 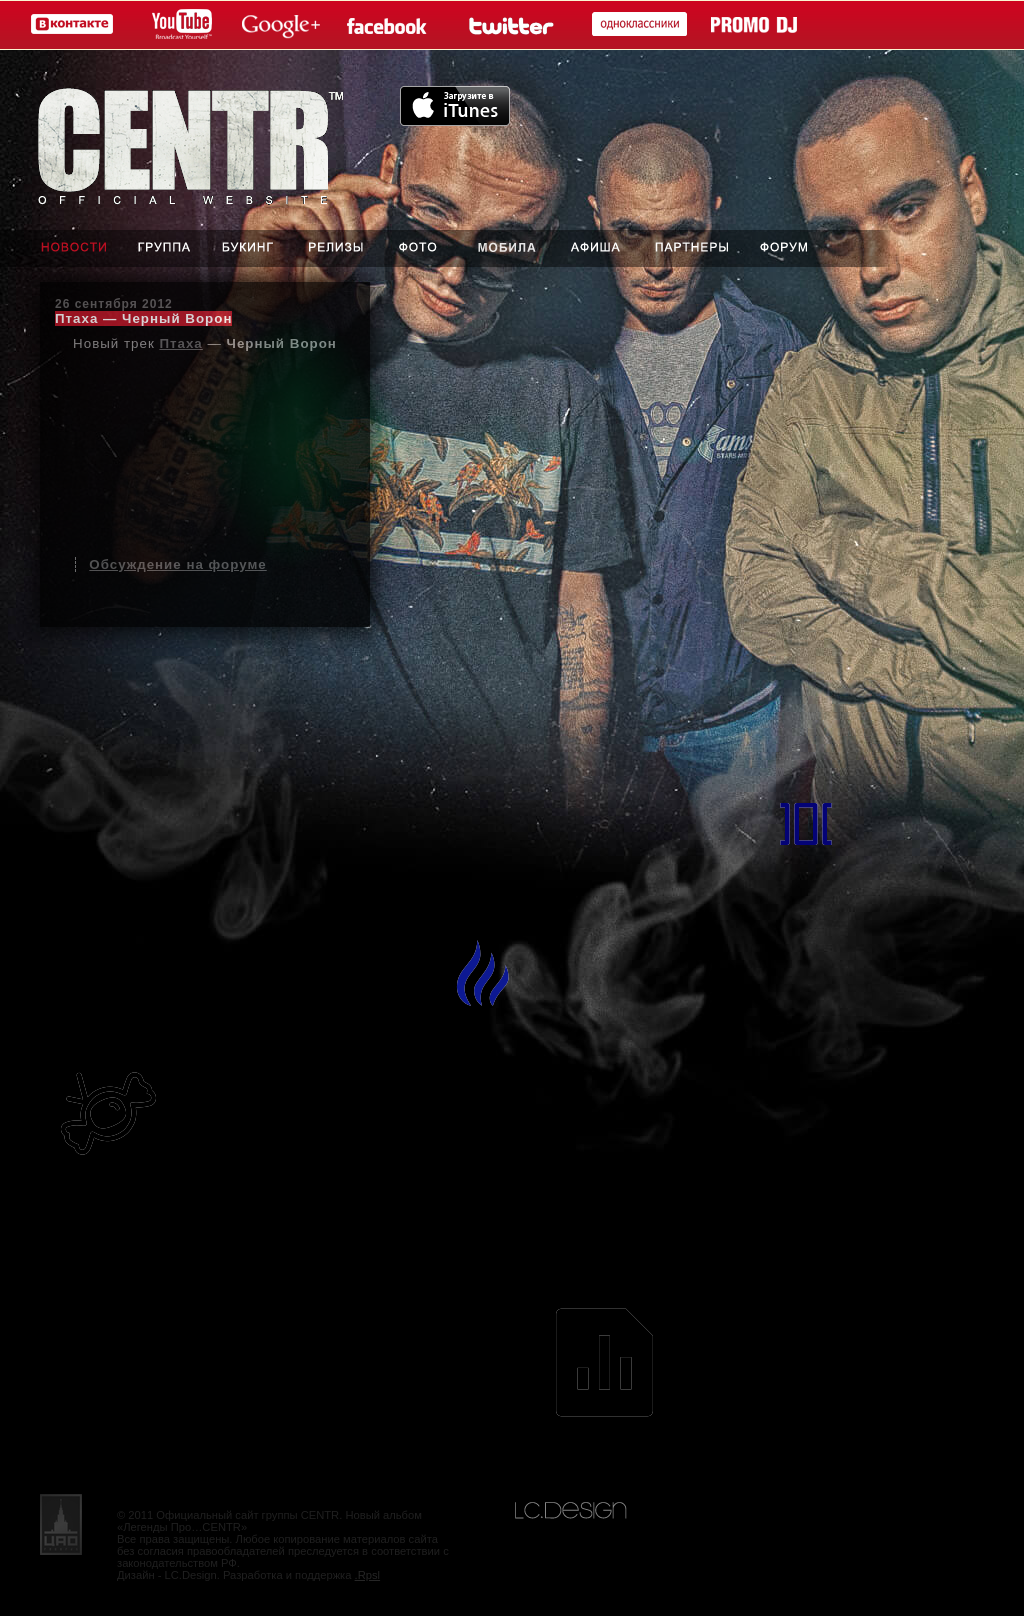 I want to click on suitest logo - test automation platform branding, so click(x=108, y=1113).